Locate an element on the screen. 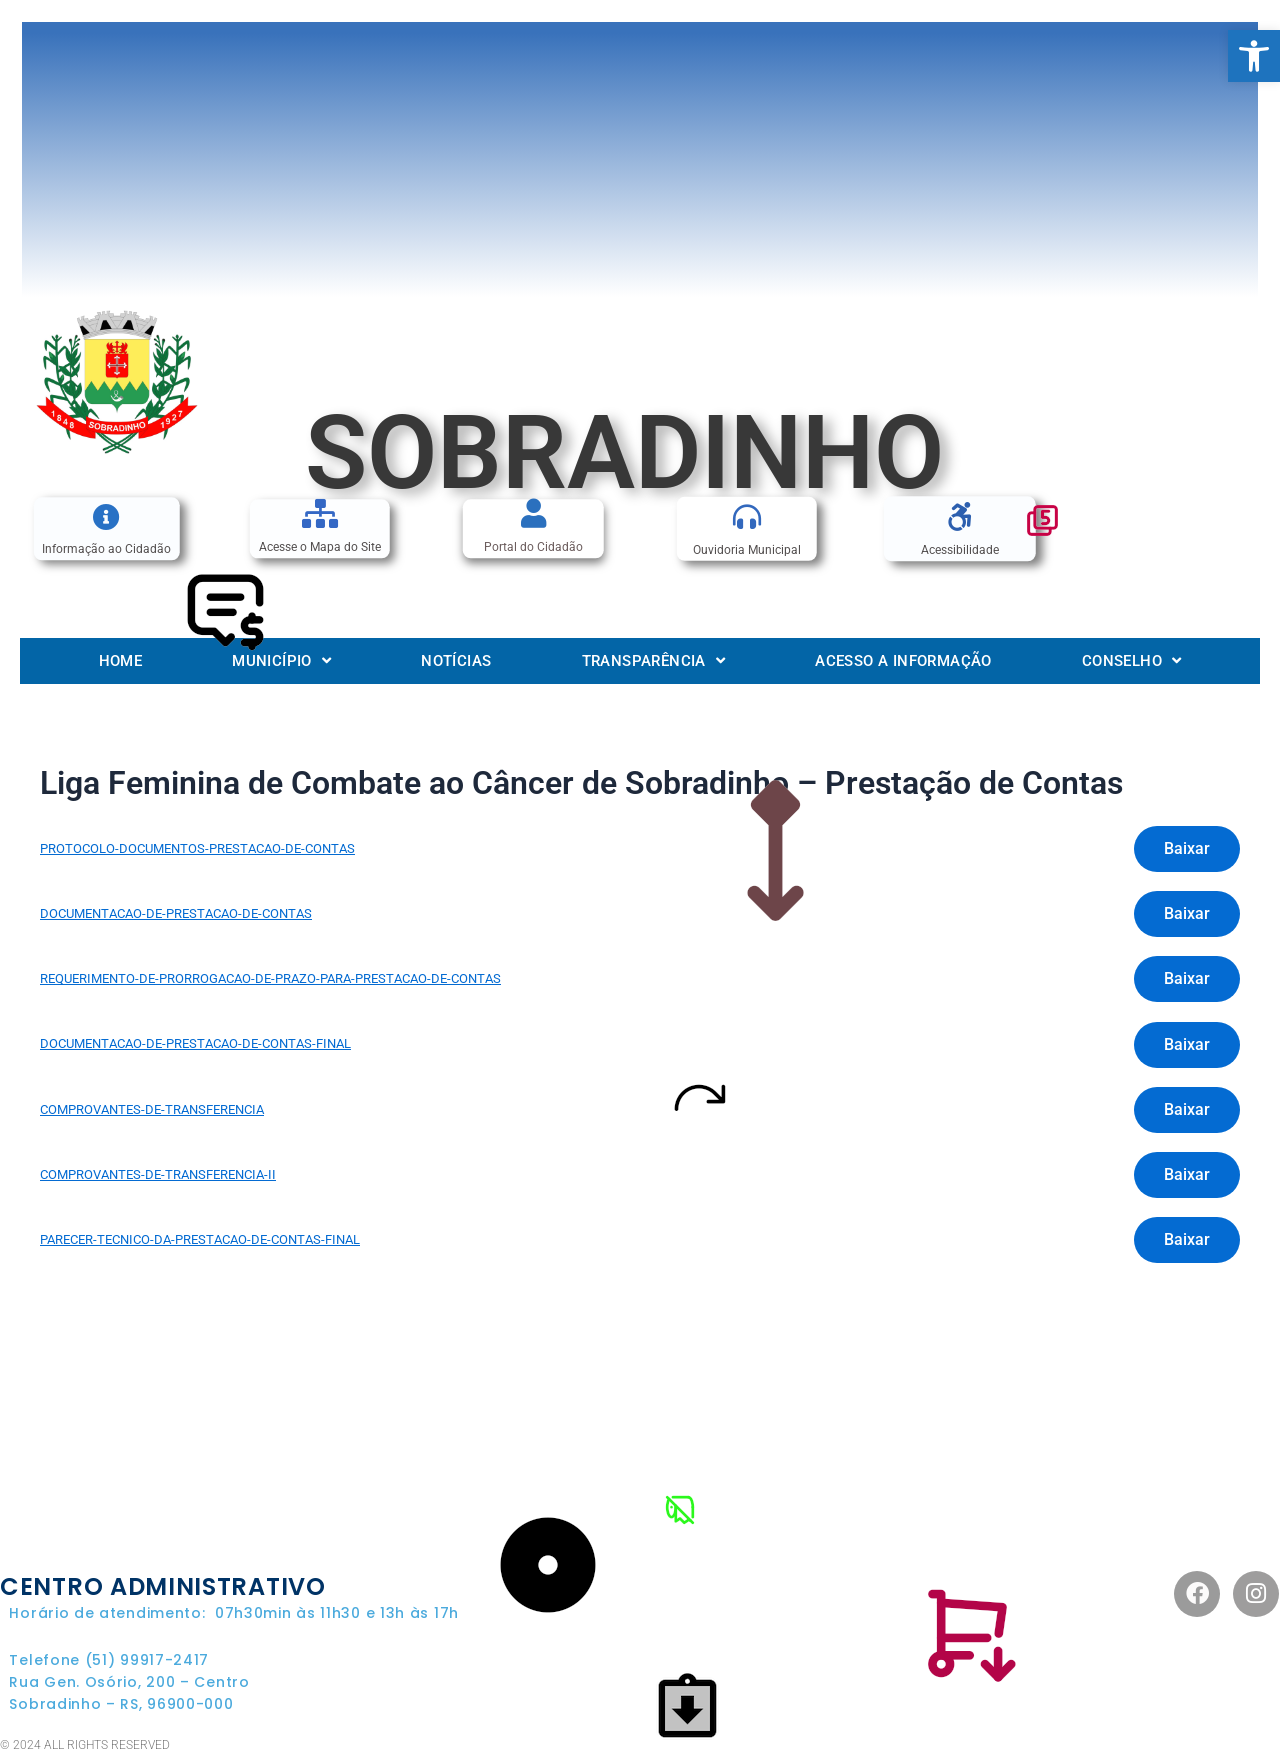  view payment-related messages is located at coordinates (225, 608).